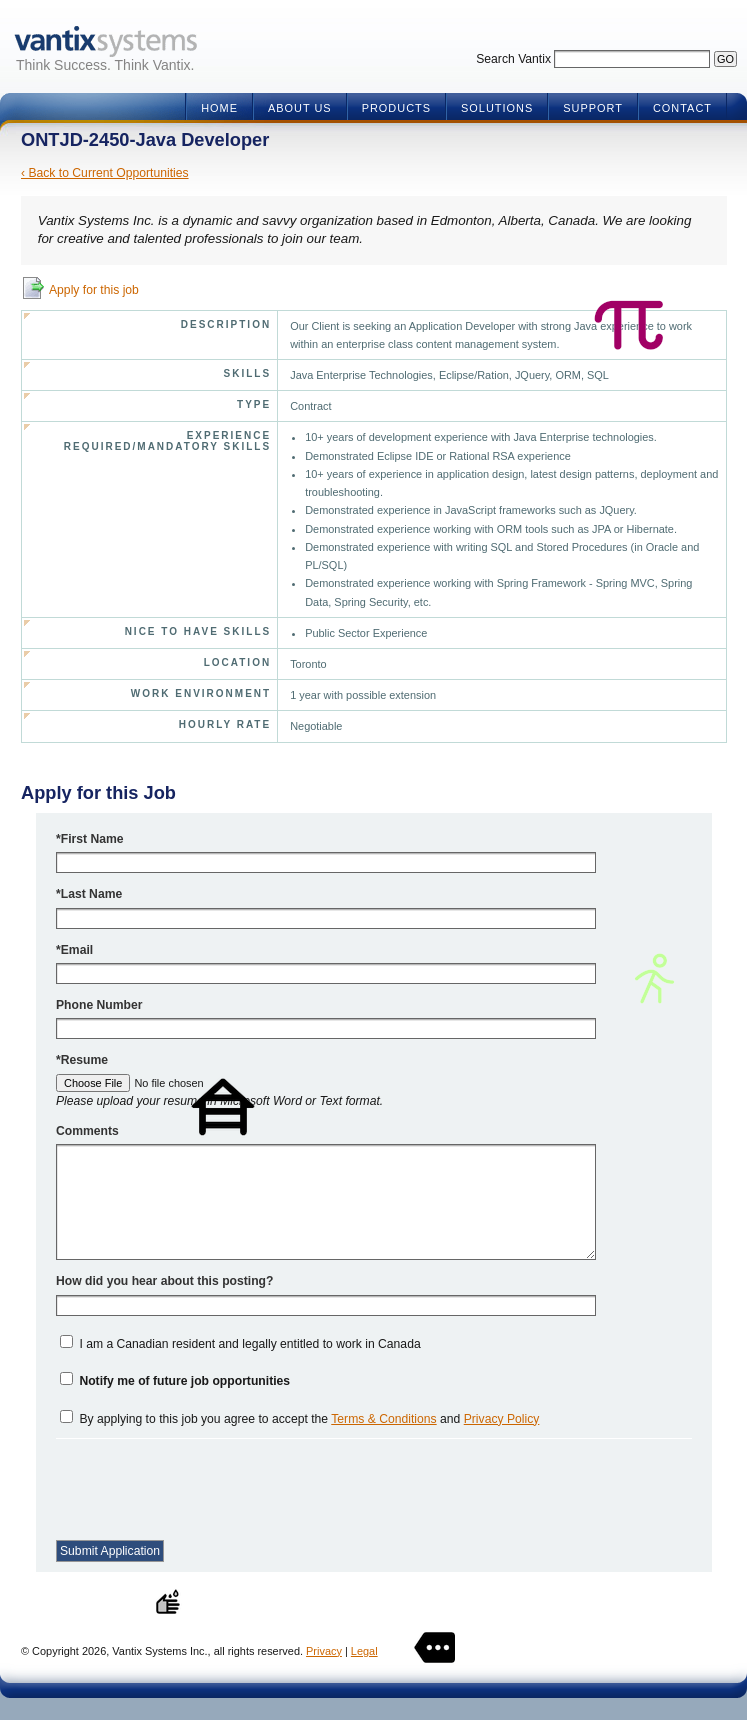 The height and width of the screenshot is (1720, 747). I want to click on indicates walking directions or pedestrian mode, so click(654, 978).